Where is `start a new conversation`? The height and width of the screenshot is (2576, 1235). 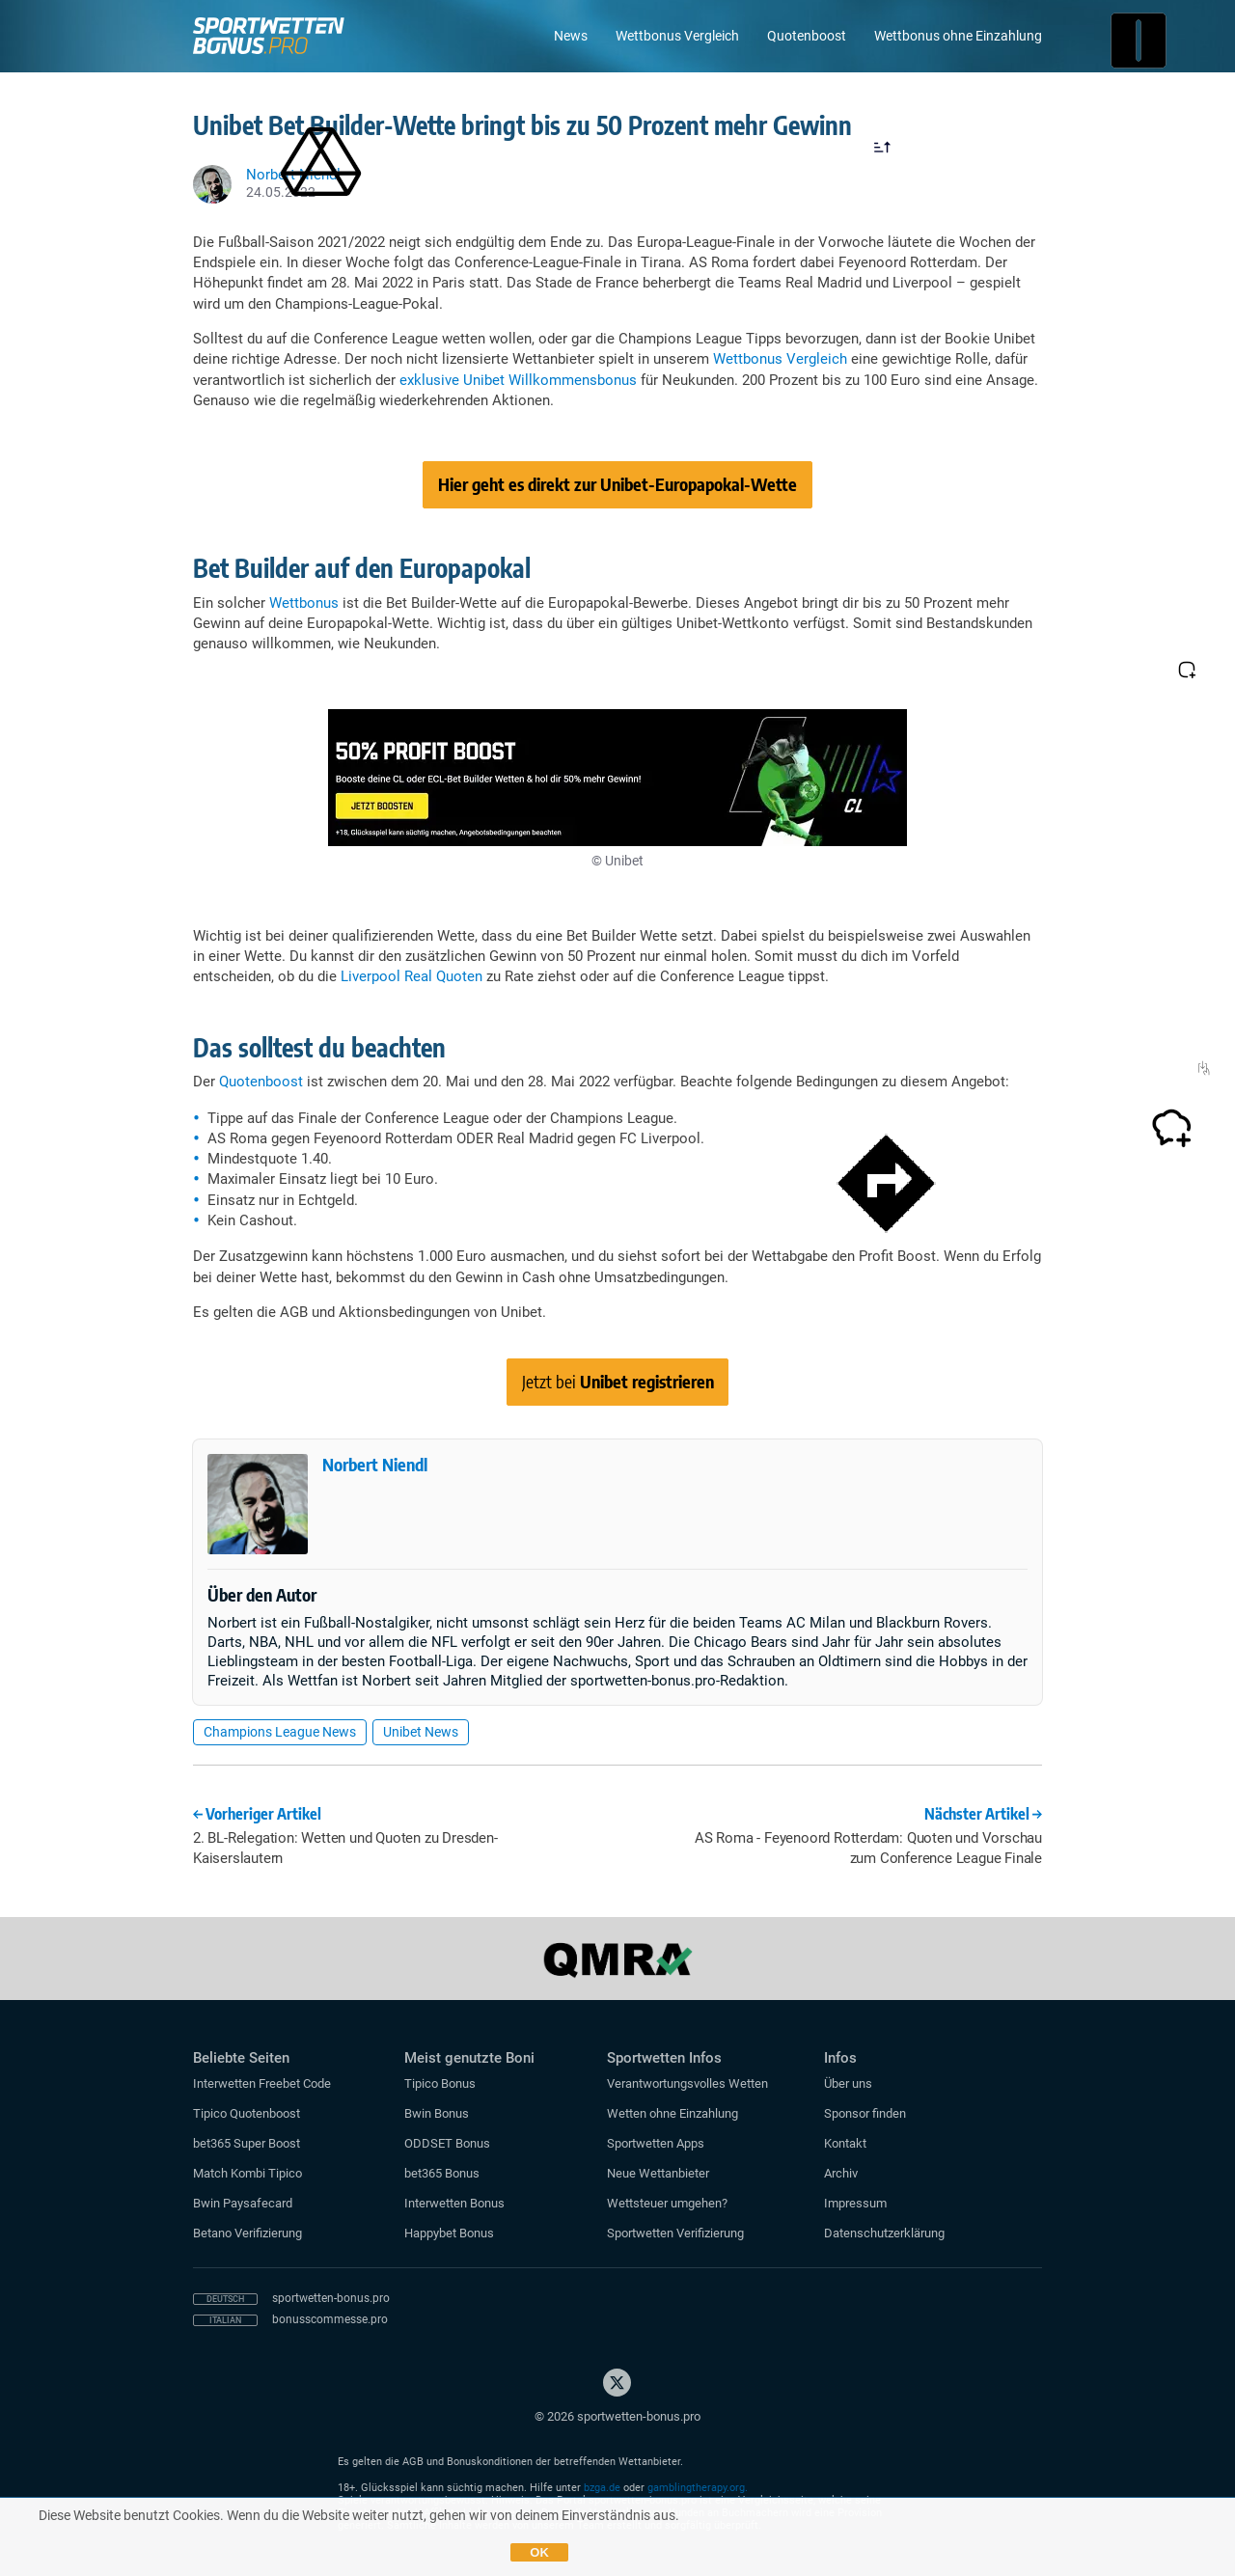 start a new conversation is located at coordinates (1170, 1127).